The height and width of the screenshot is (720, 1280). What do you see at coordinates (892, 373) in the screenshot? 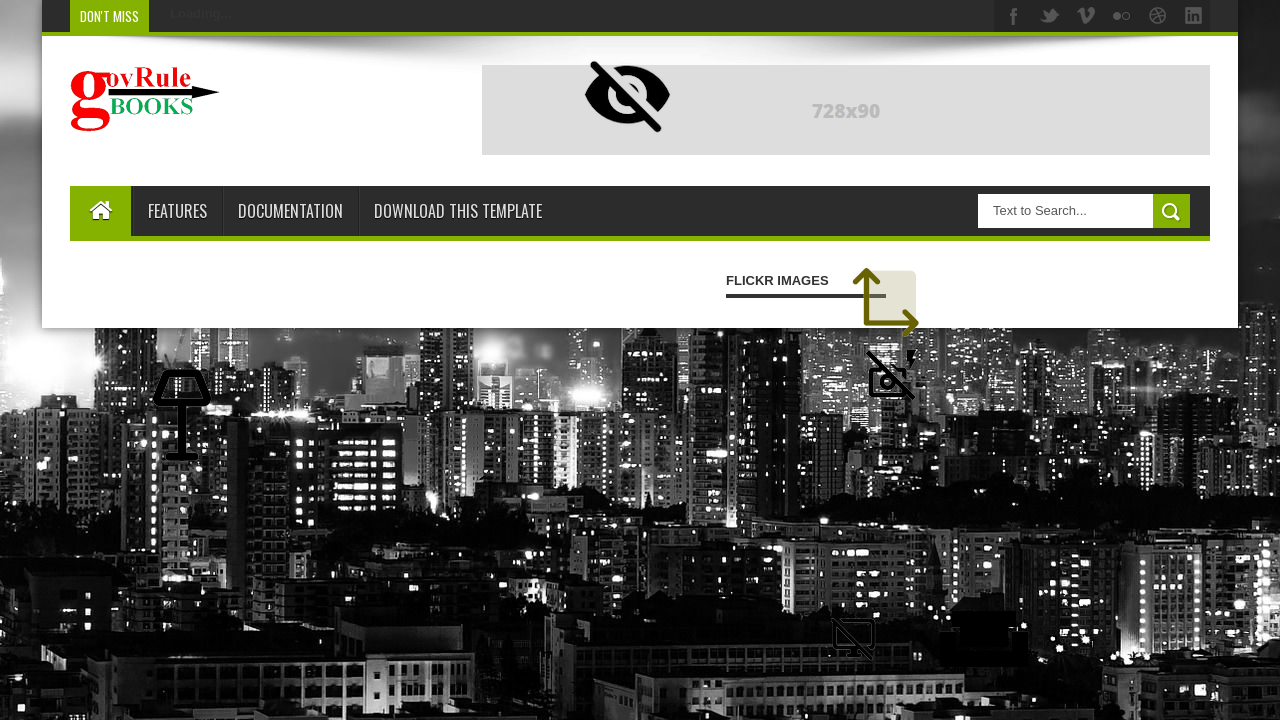
I see `disable camera flash` at bounding box center [892, 373].